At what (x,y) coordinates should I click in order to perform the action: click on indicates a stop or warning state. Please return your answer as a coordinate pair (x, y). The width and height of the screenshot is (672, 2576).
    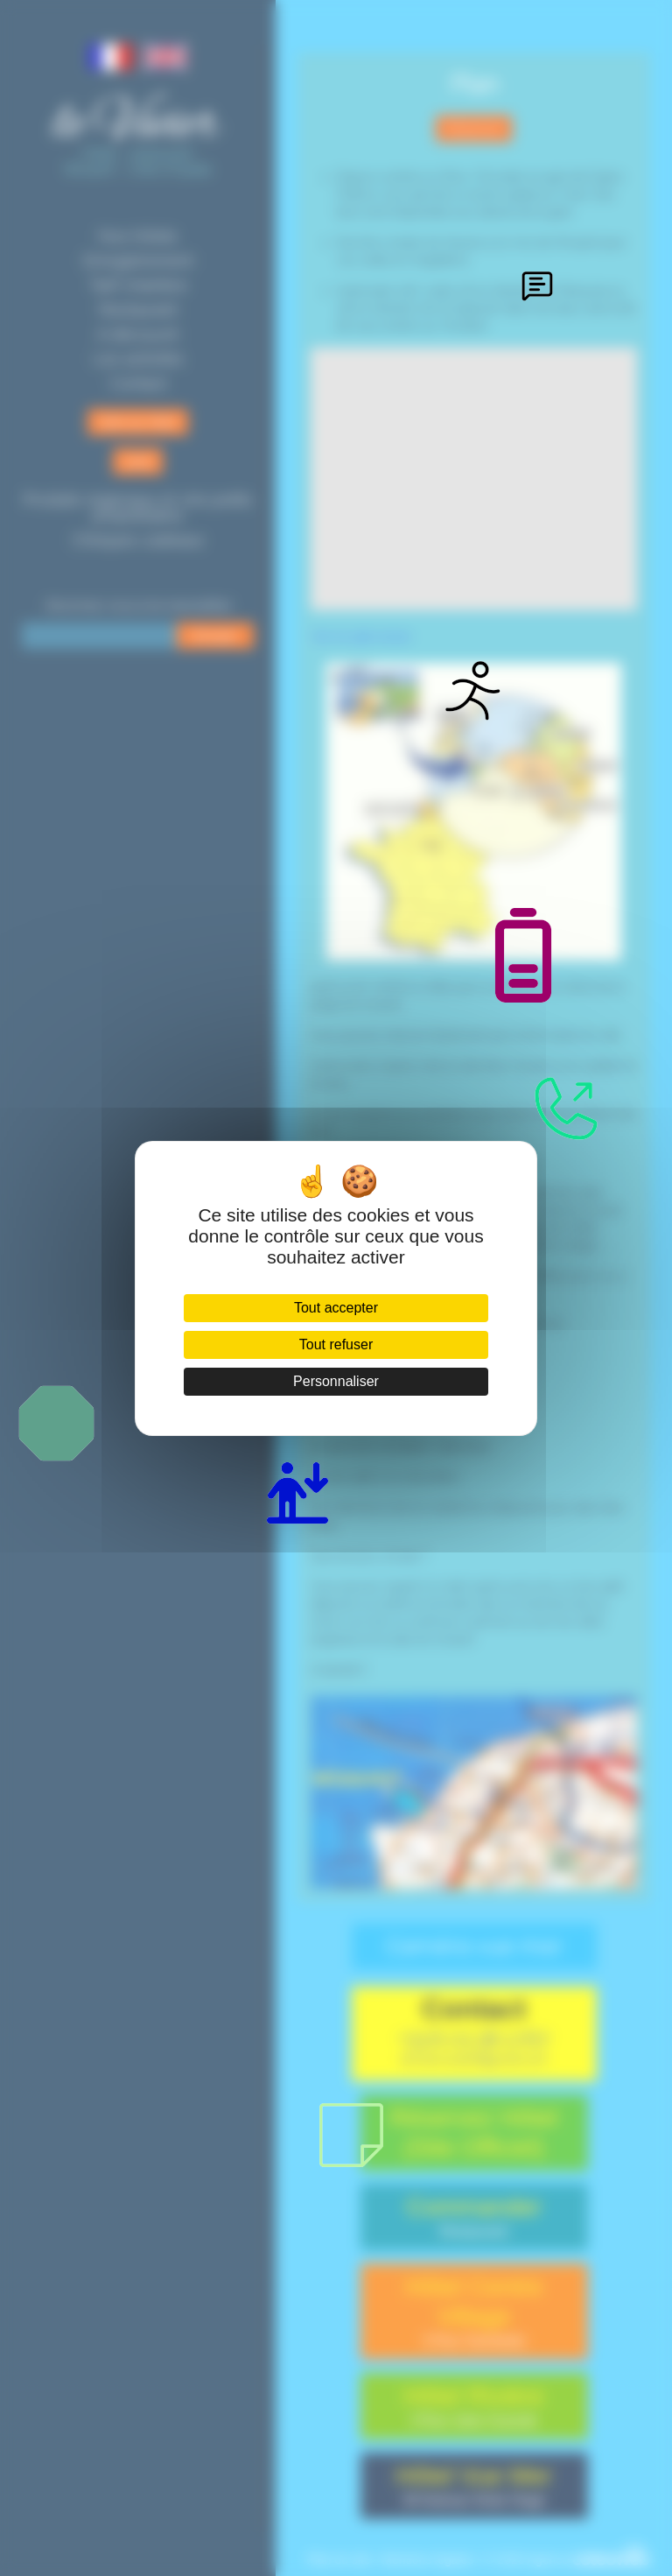
    Looking at the image, I should click on (56, 1423).